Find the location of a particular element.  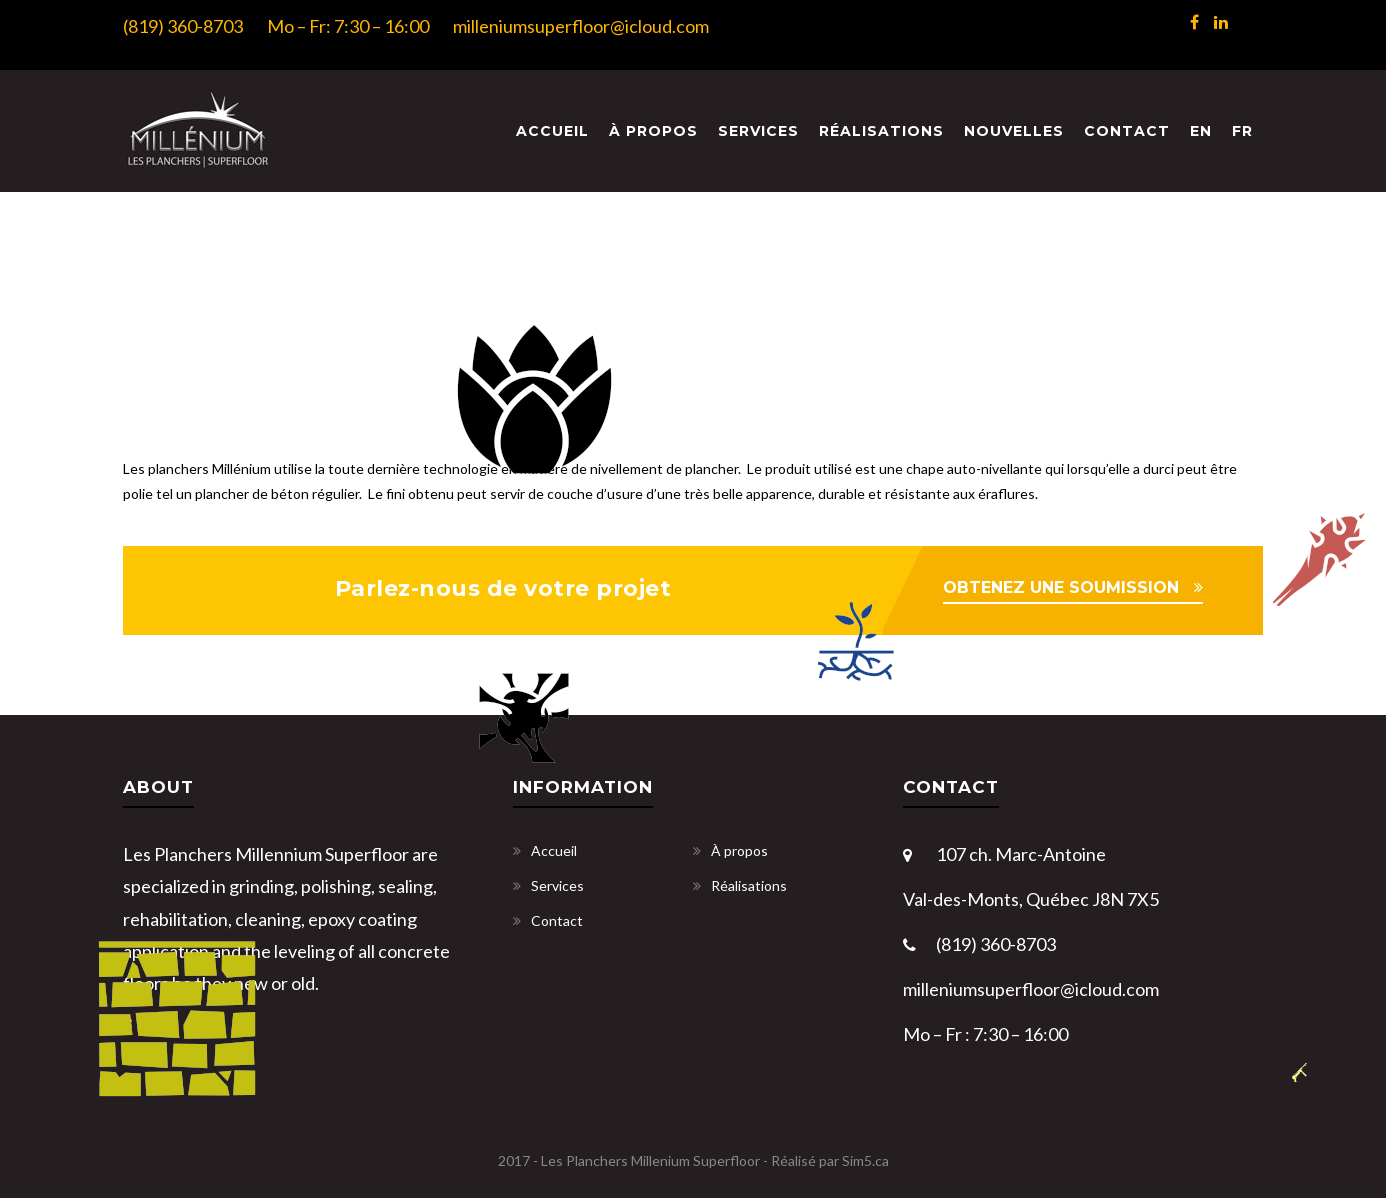

equip a wooden club weapon is located at coordinates (1319, 559).